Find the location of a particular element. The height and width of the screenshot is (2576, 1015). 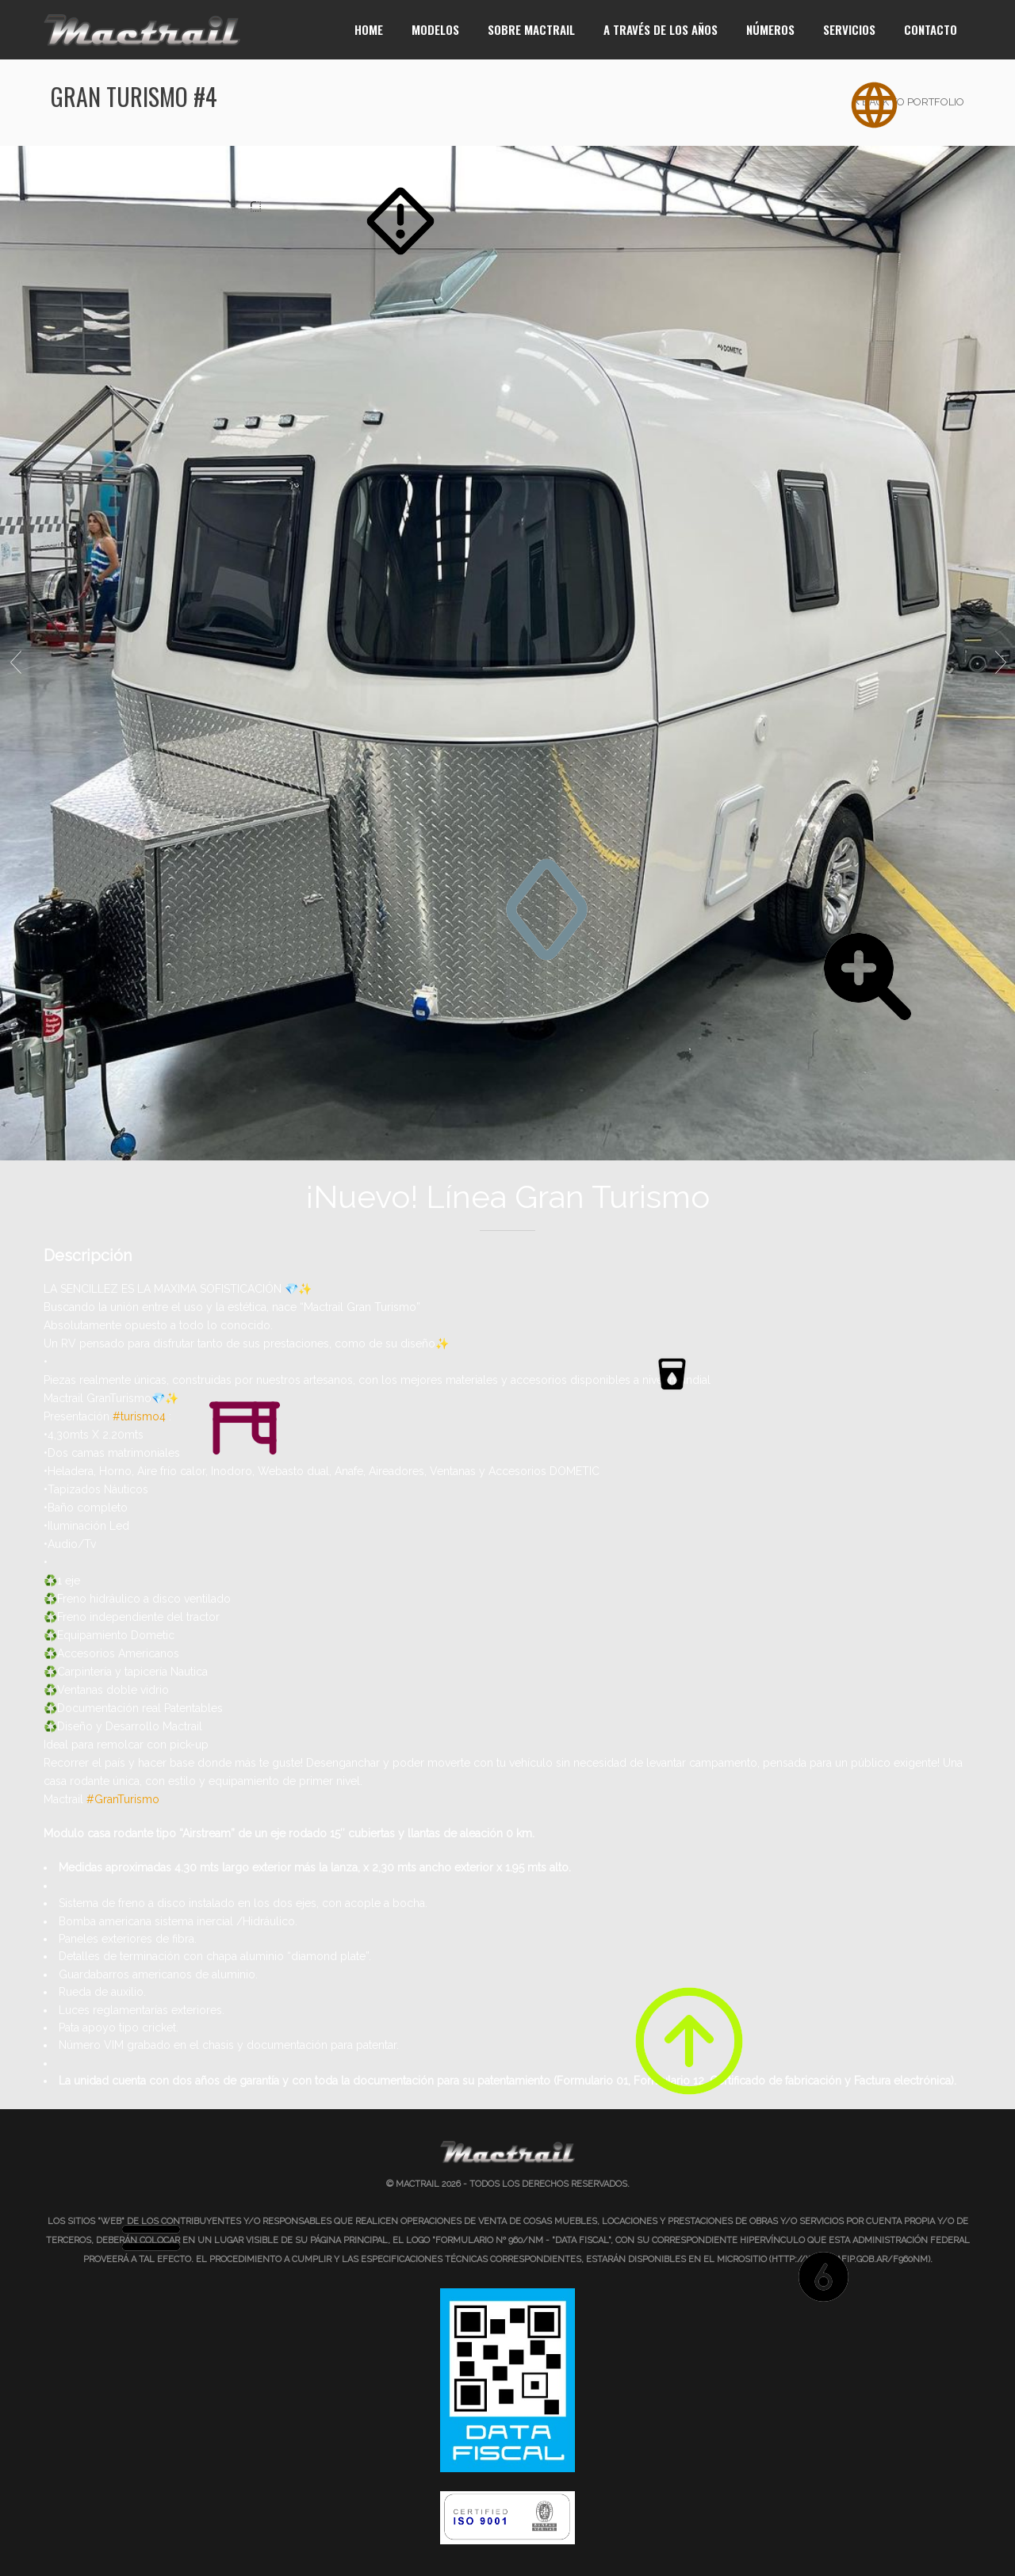

find nearby drink or beverage locations is located at coordinates (672, 1374).